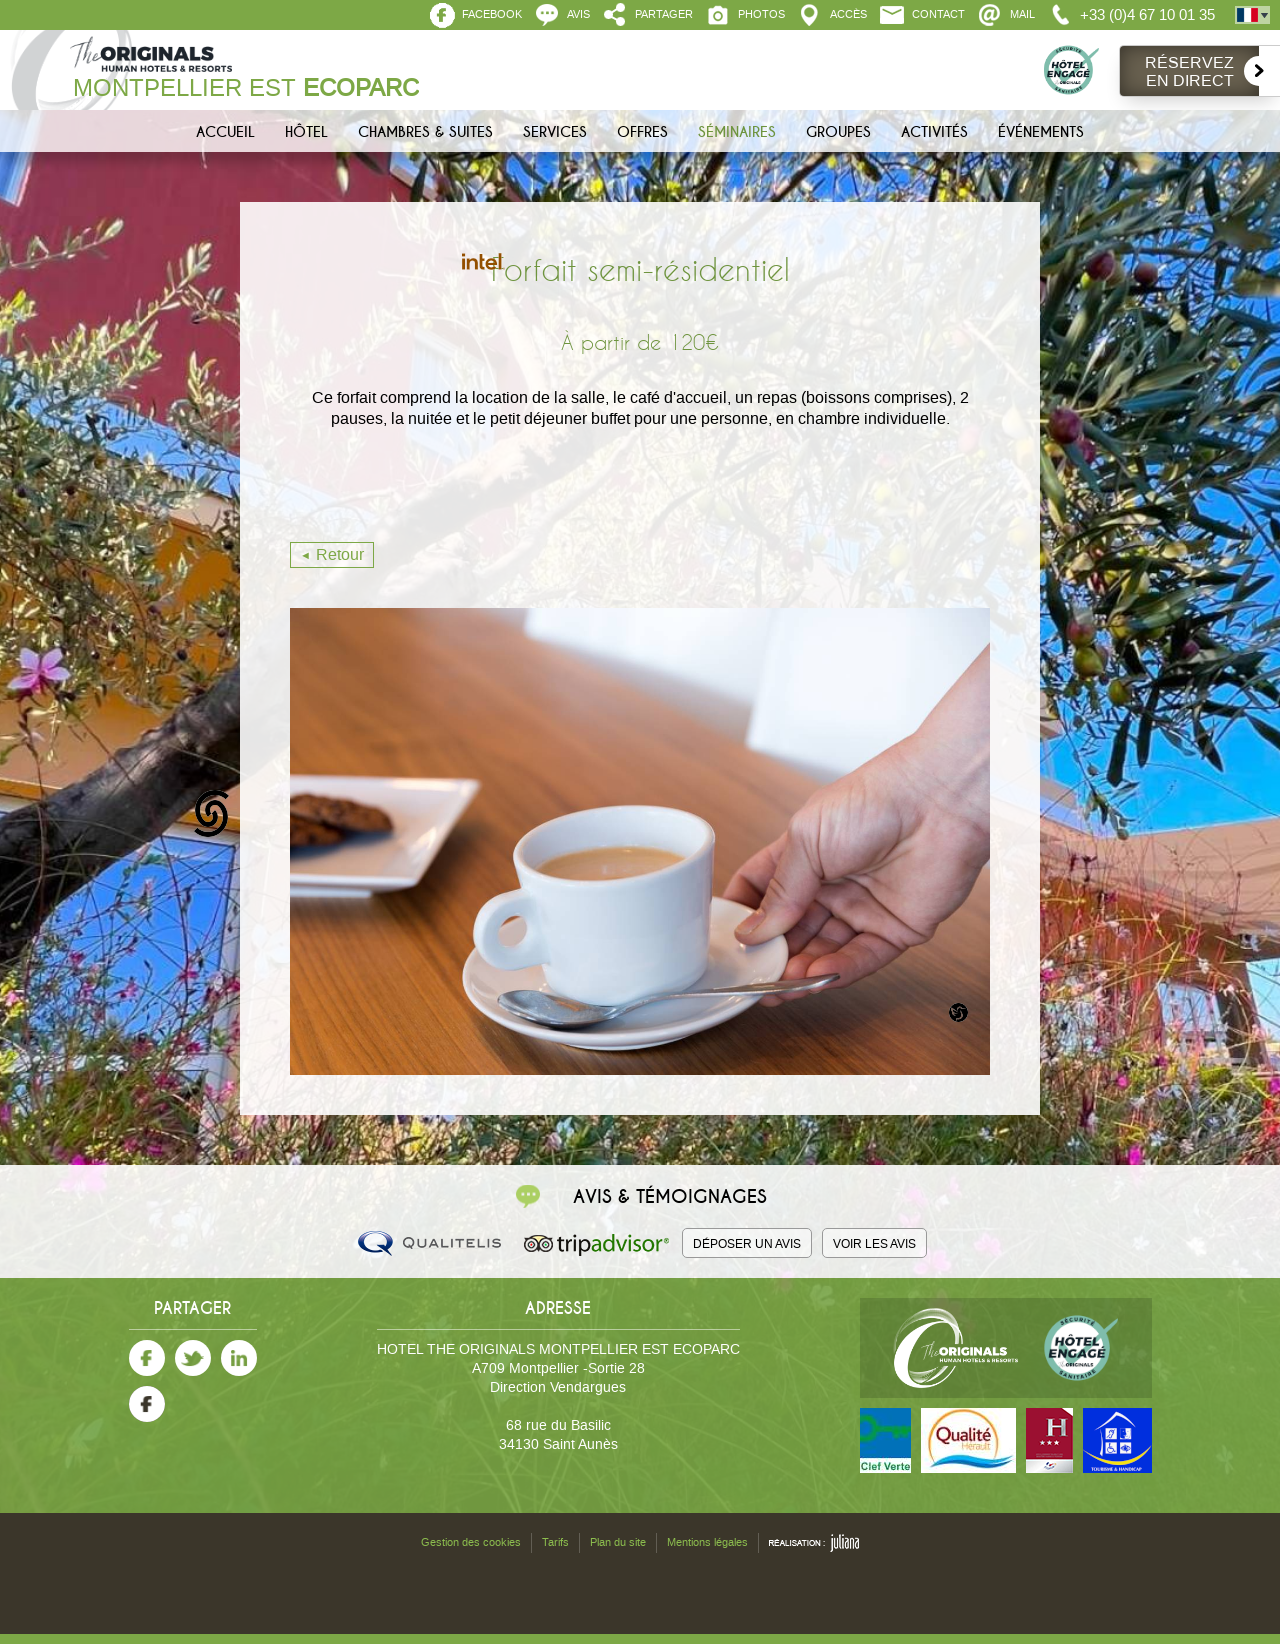  Describe the element at coordinates (483, 261) in the screenshot. I see `Intel corporation brand logo` at that location.